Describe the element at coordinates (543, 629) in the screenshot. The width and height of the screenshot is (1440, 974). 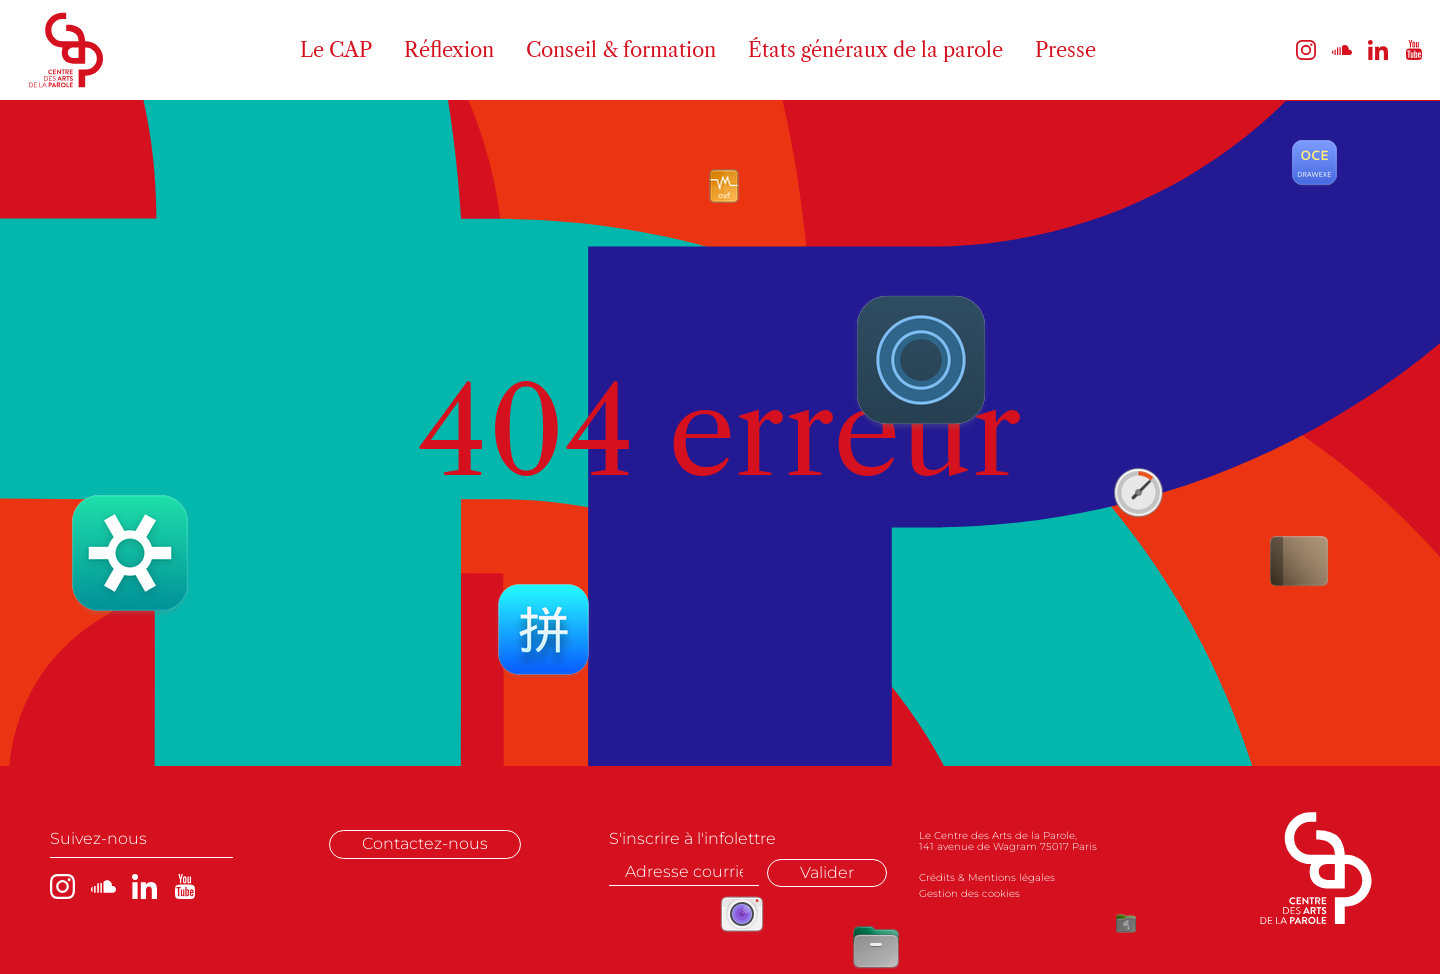
I see `open ibus pinyin chinese input method` at that location.